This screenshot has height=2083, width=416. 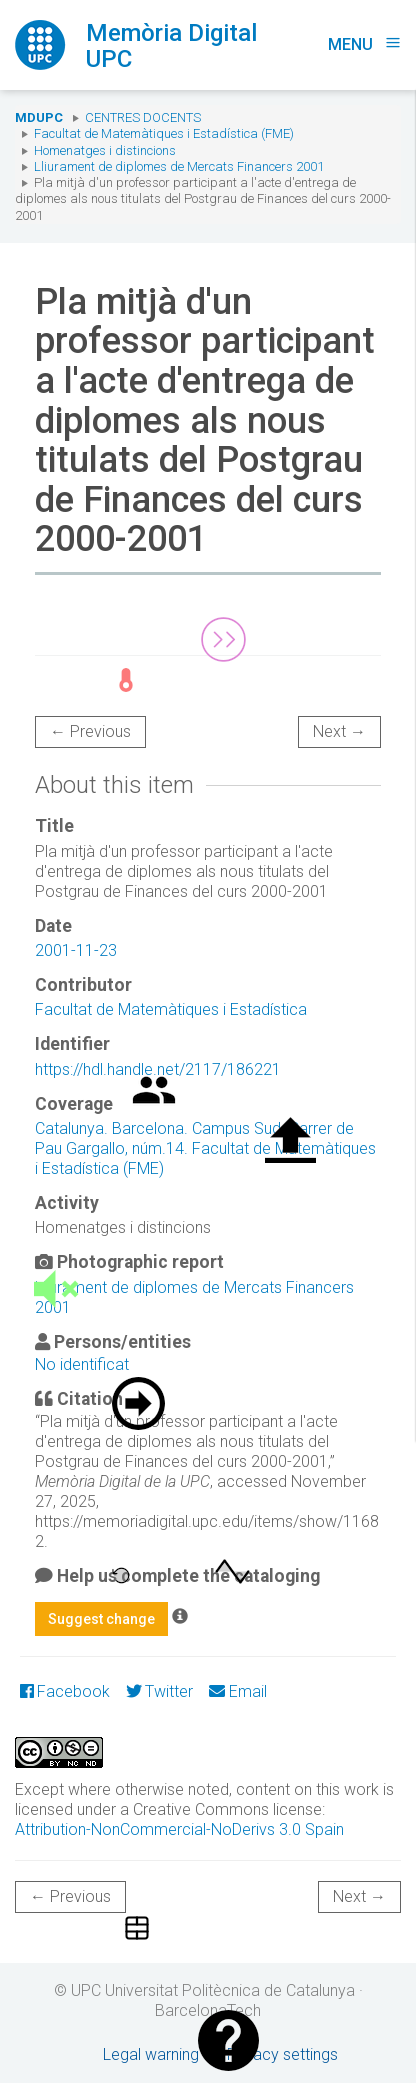 I want to click on indicates lowest temperature or cold setting, so click(x=126, y=680).